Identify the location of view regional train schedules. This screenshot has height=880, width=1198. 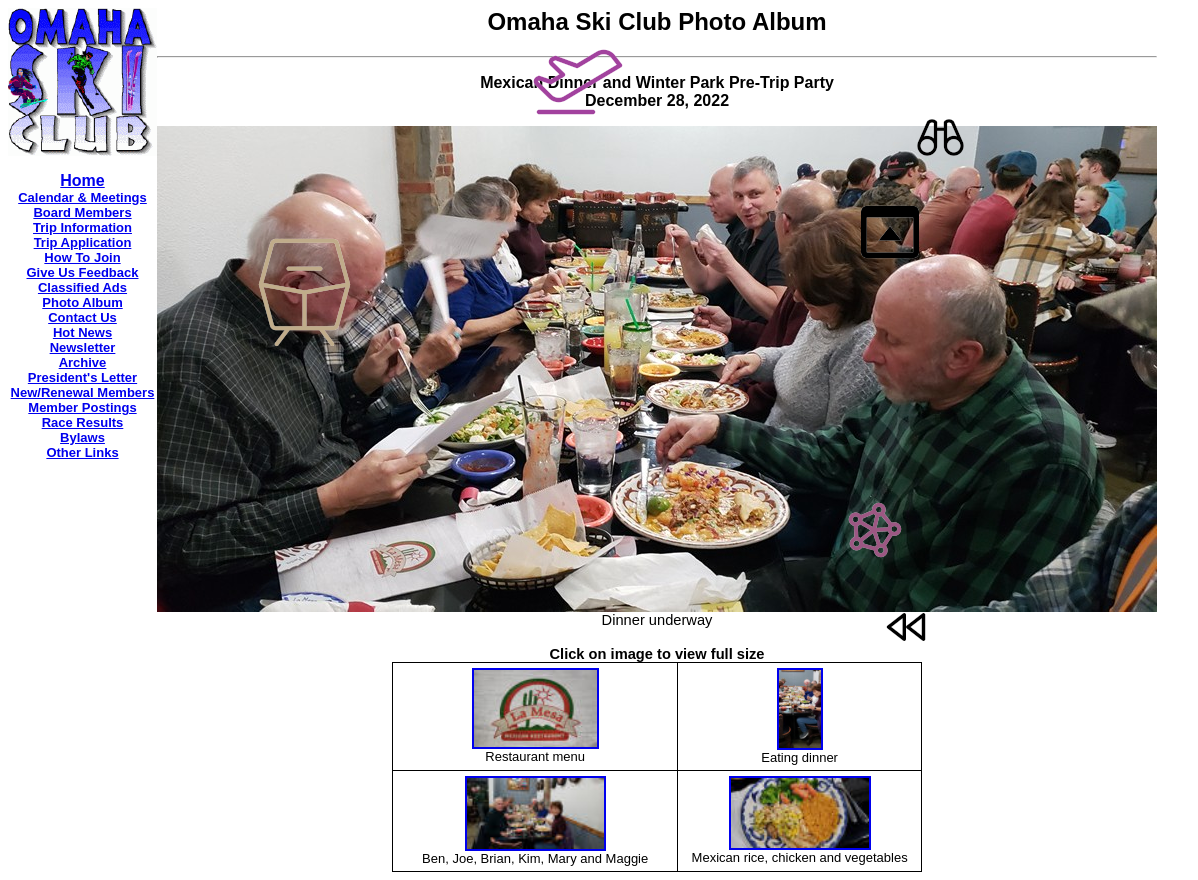
(304, 288).